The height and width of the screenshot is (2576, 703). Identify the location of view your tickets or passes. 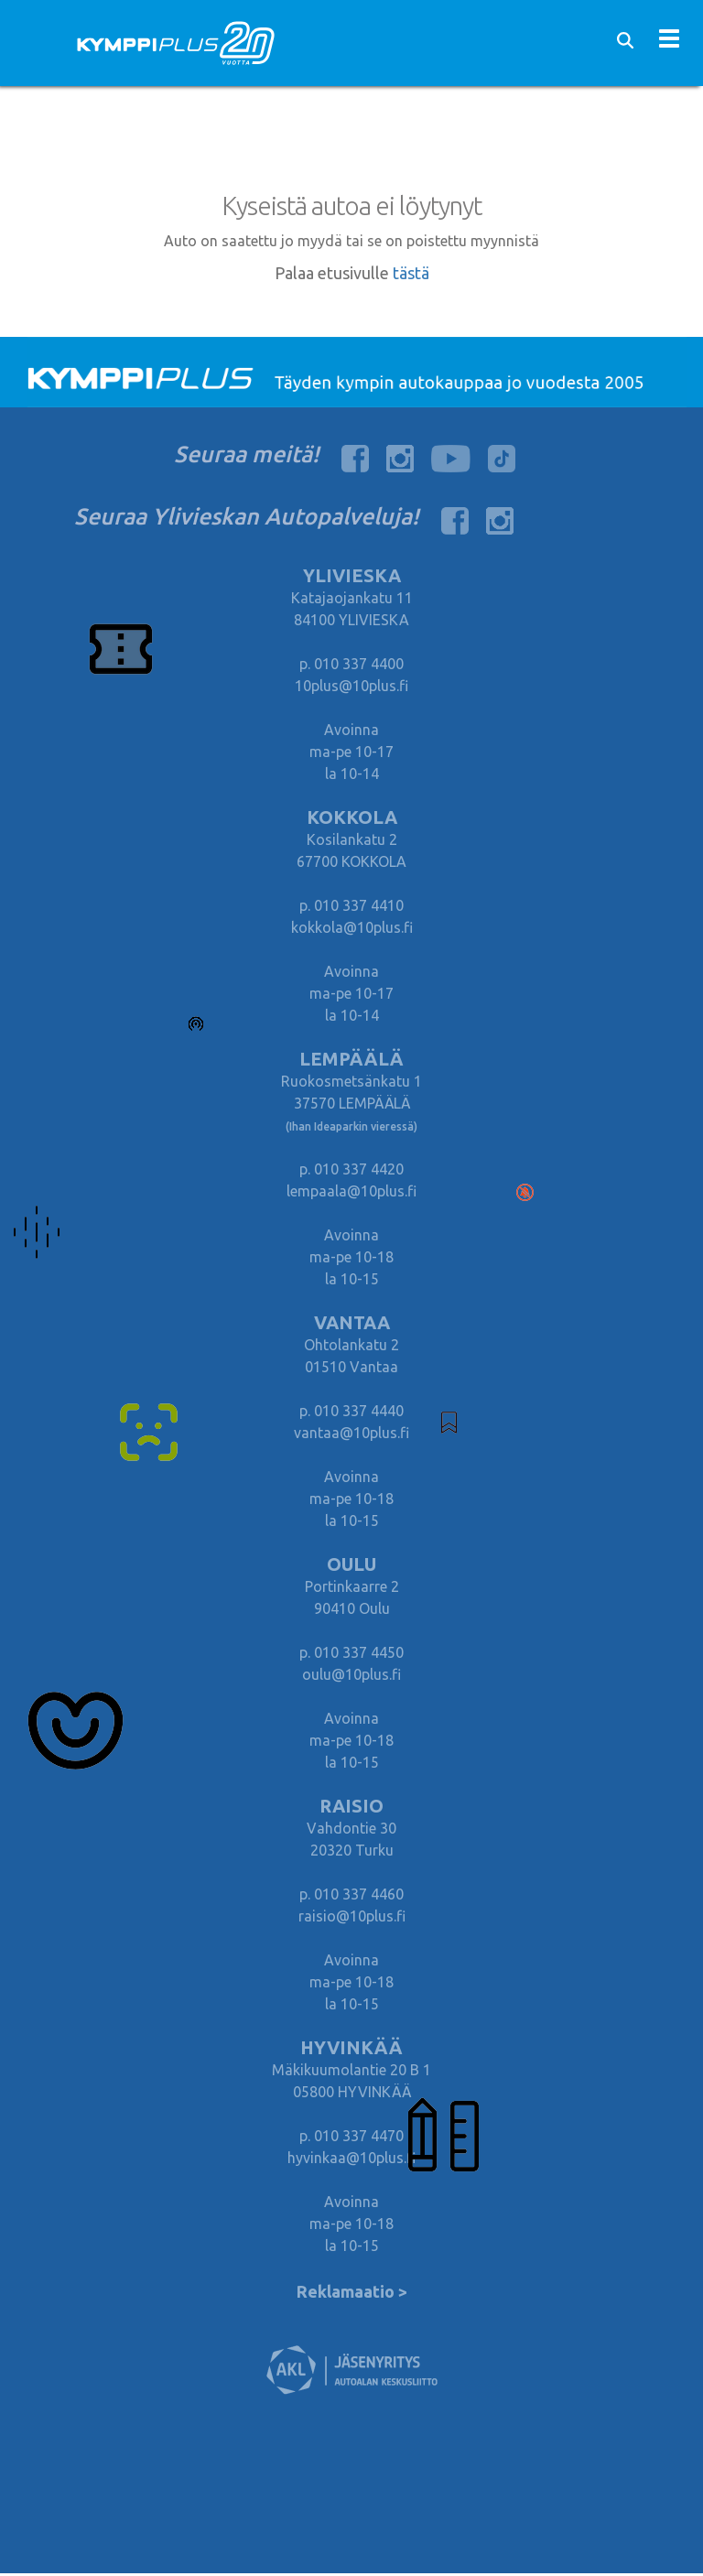
(121, 649).